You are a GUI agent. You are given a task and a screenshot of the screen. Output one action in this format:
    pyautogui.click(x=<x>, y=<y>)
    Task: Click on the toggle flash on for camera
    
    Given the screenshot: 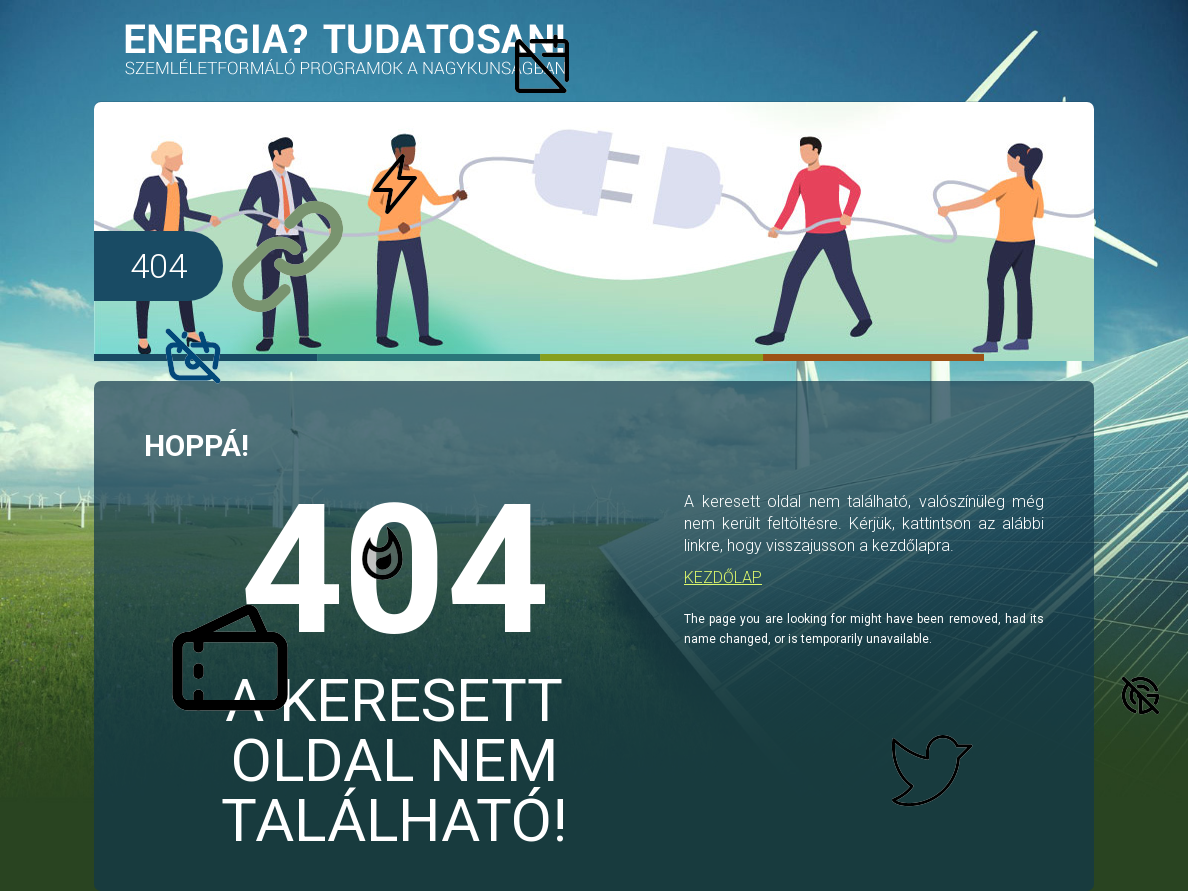 What is the action you would take?
    pyautogui.click(x=395, y=184)
    